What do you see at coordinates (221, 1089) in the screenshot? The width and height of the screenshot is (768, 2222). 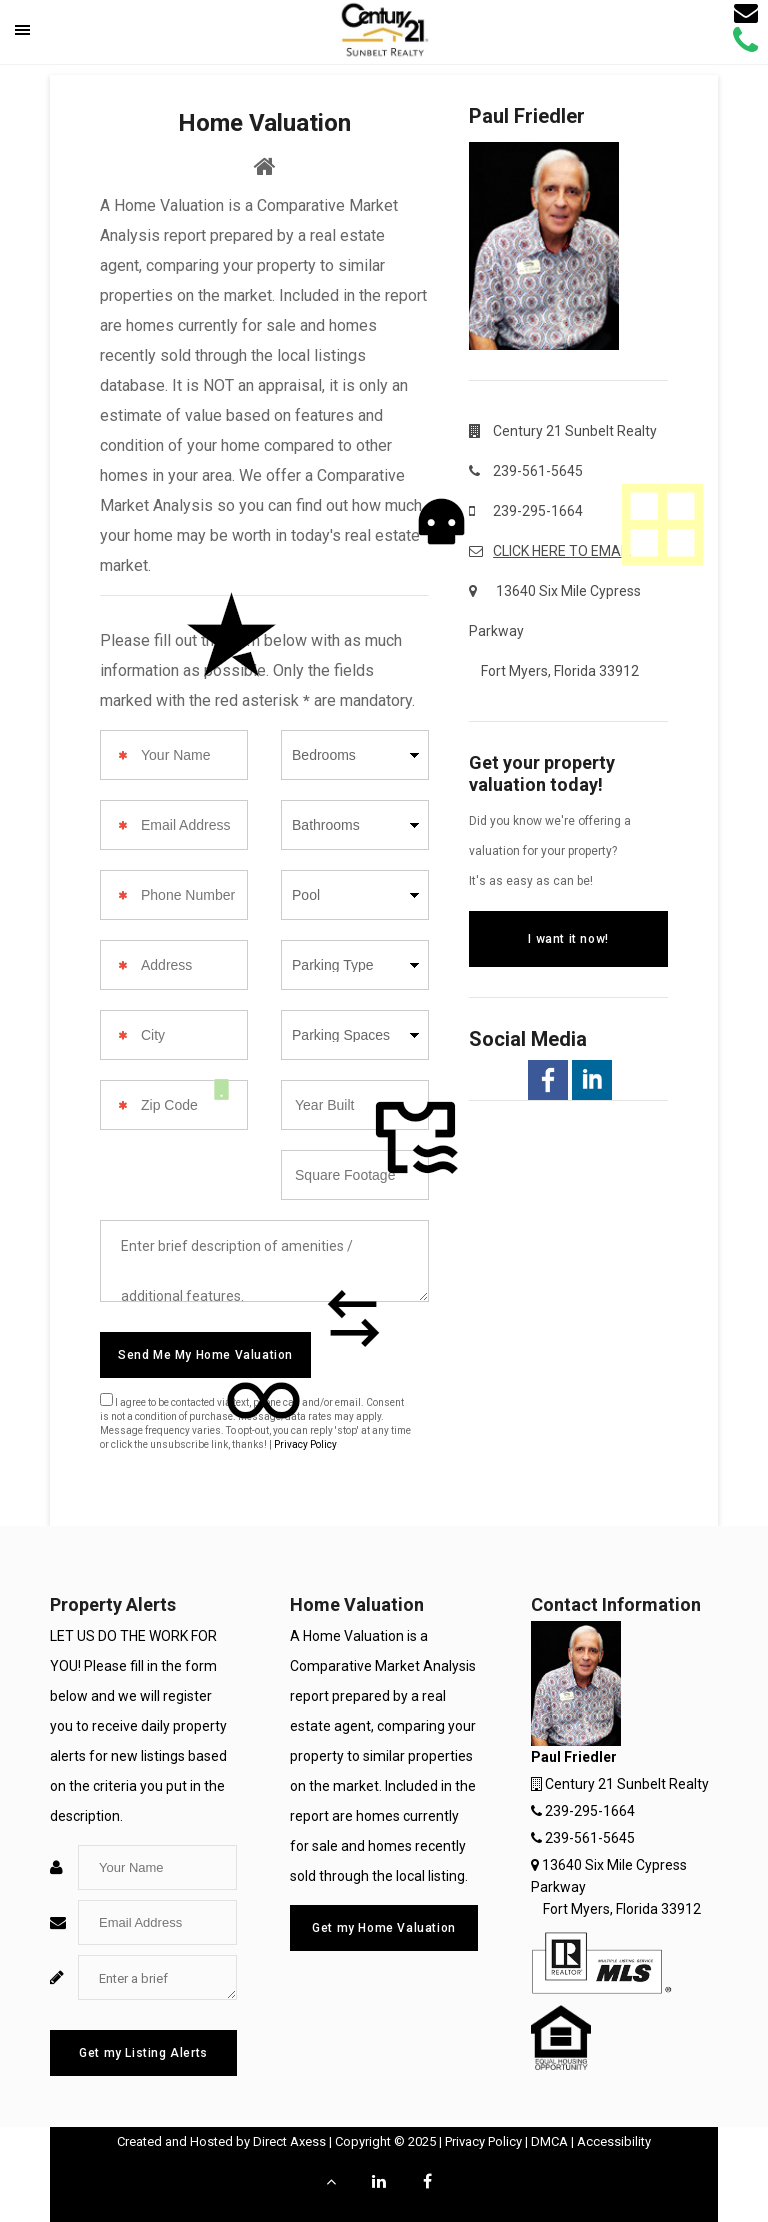 I see `access mobile device settings` at bounding box center [221, 1089].